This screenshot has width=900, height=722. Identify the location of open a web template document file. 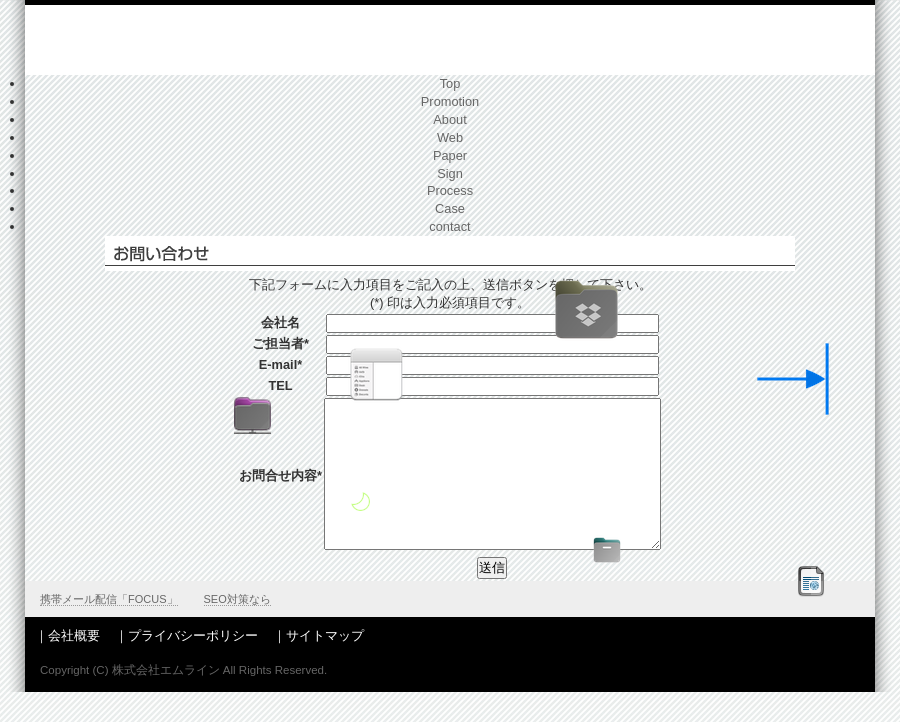
(811, 581).